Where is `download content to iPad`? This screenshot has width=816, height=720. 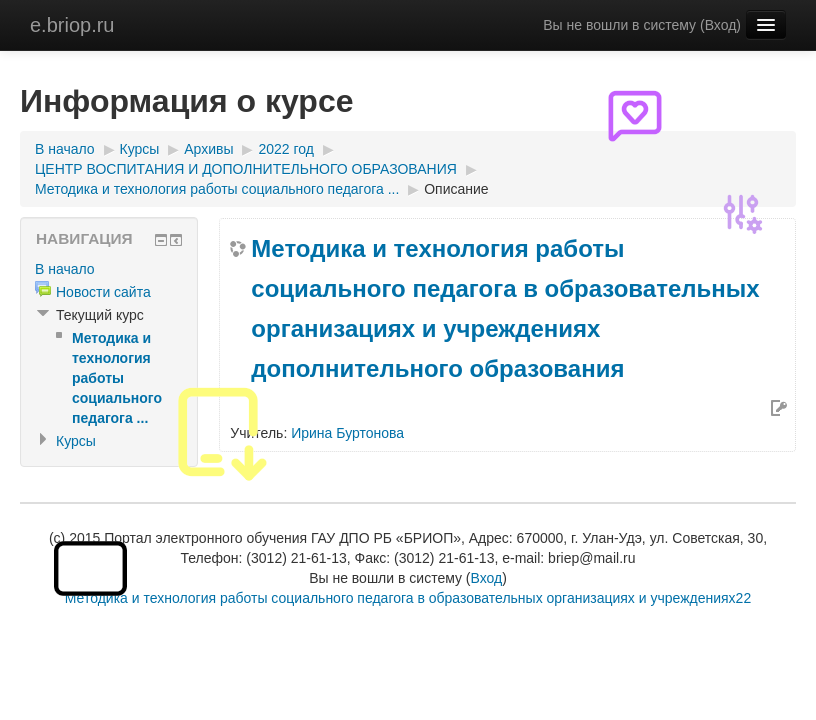
download content to iPad is located at coordinates (218, 432).